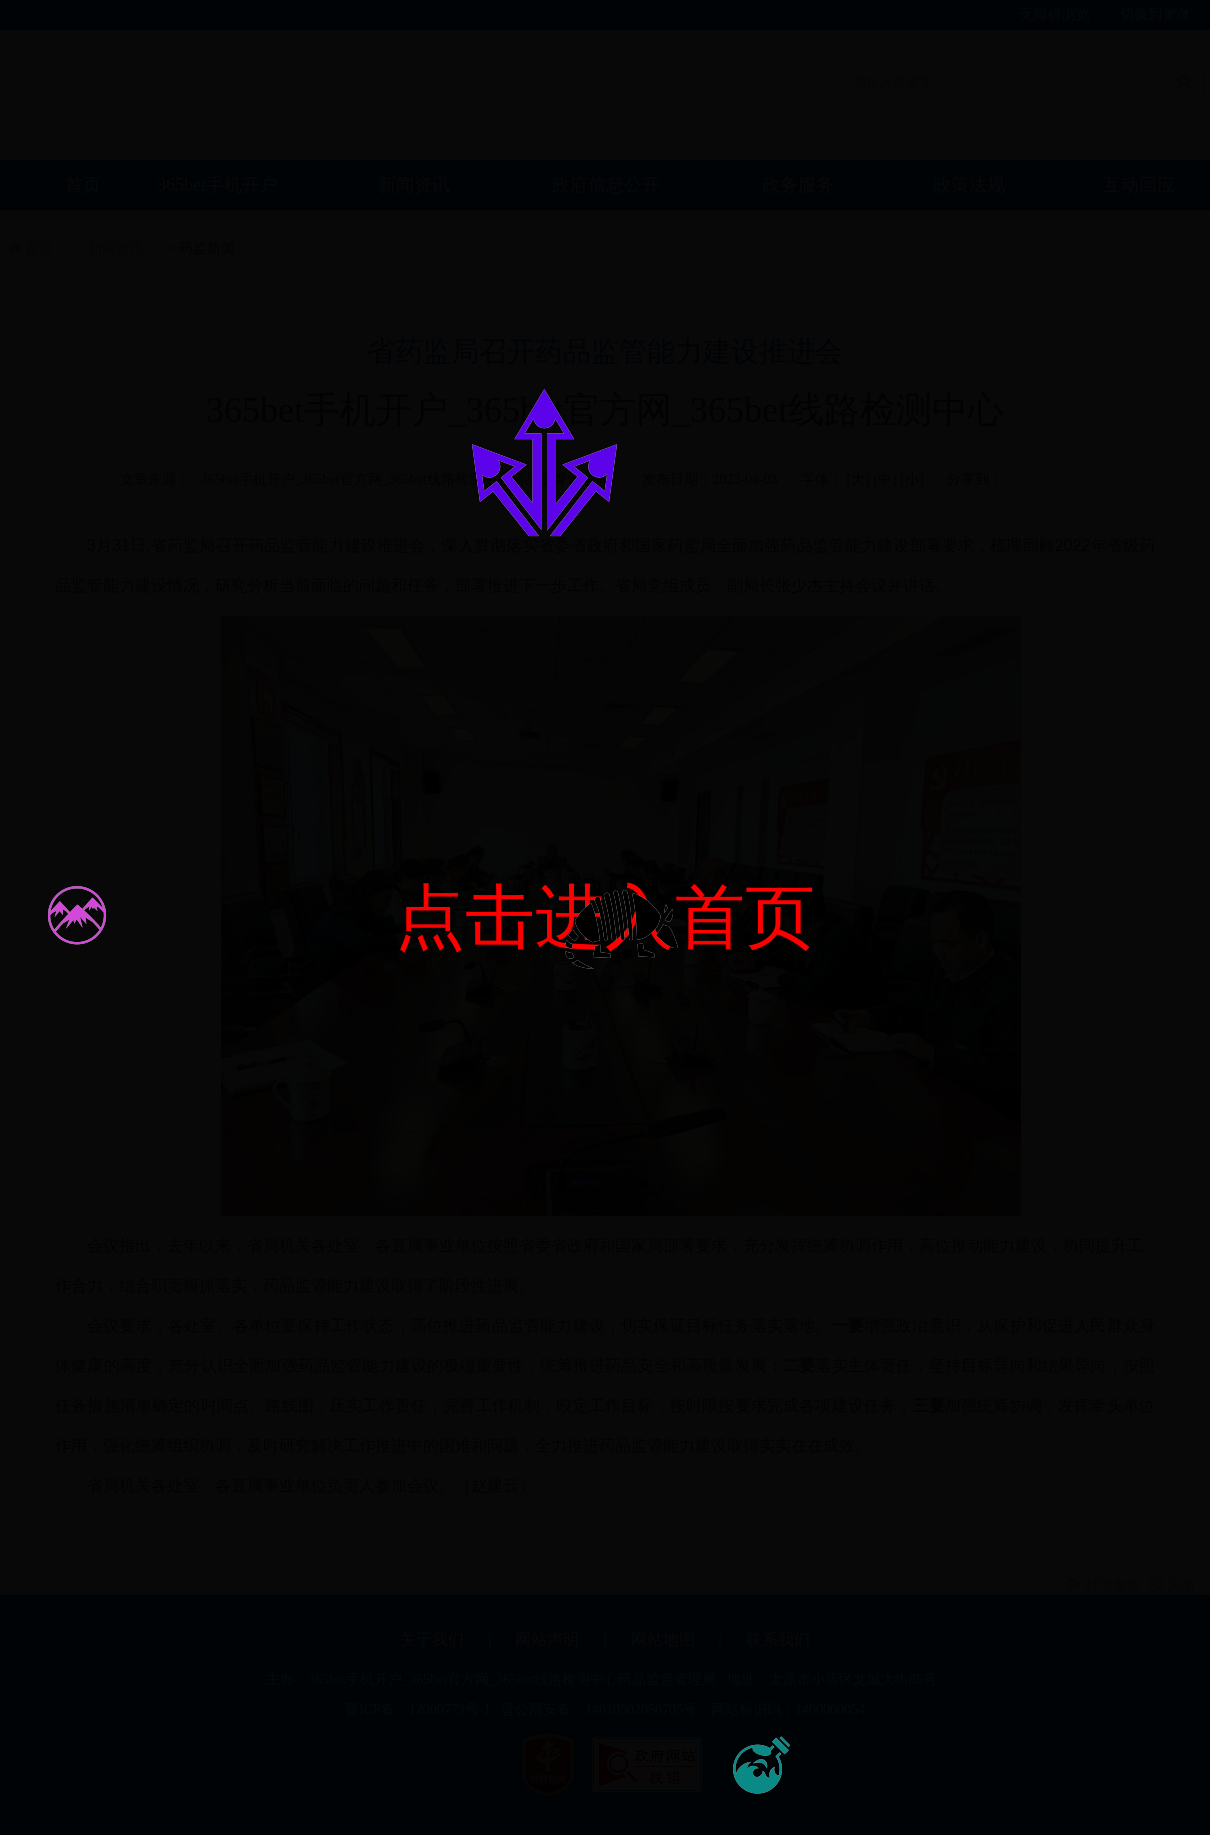 This screenshot has width=1210, height=1835. Describe the element at coordinates (77, 915) in the screenshot. I see `view mountain or hiking trails` at that location.